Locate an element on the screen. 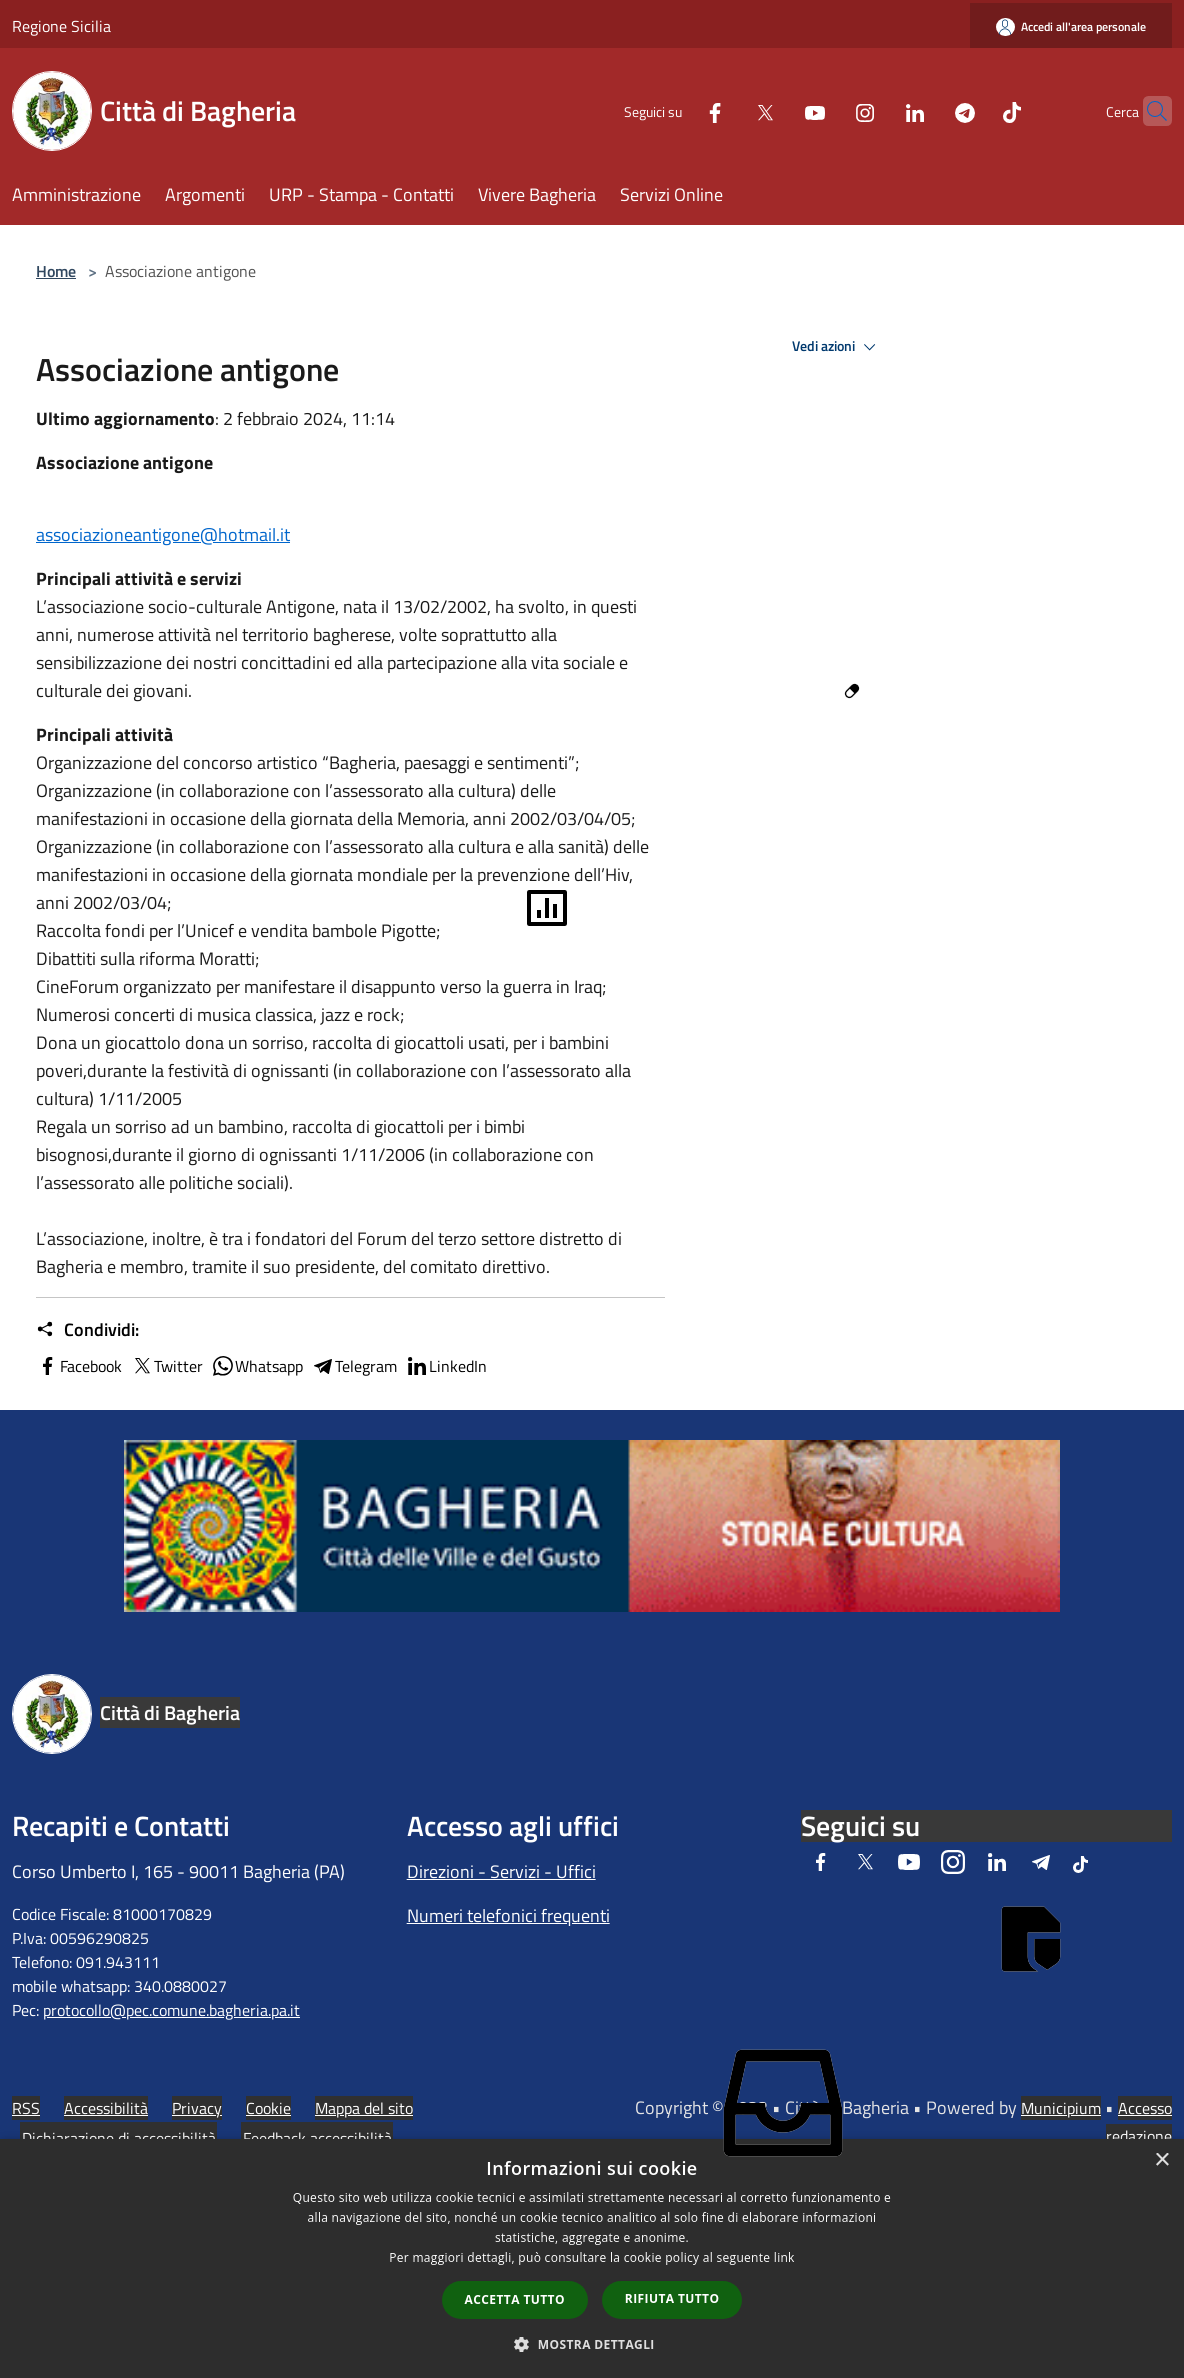 This screenshot has width=1184, height=2378. view analytics dashboard is located at coordinates (547, 908).